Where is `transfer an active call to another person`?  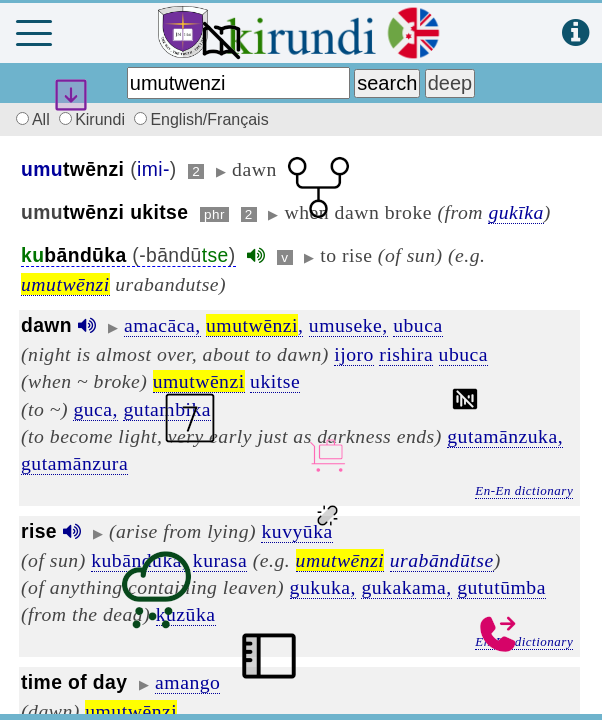 transfer an active call to another person is located at coordinates (498, 633).